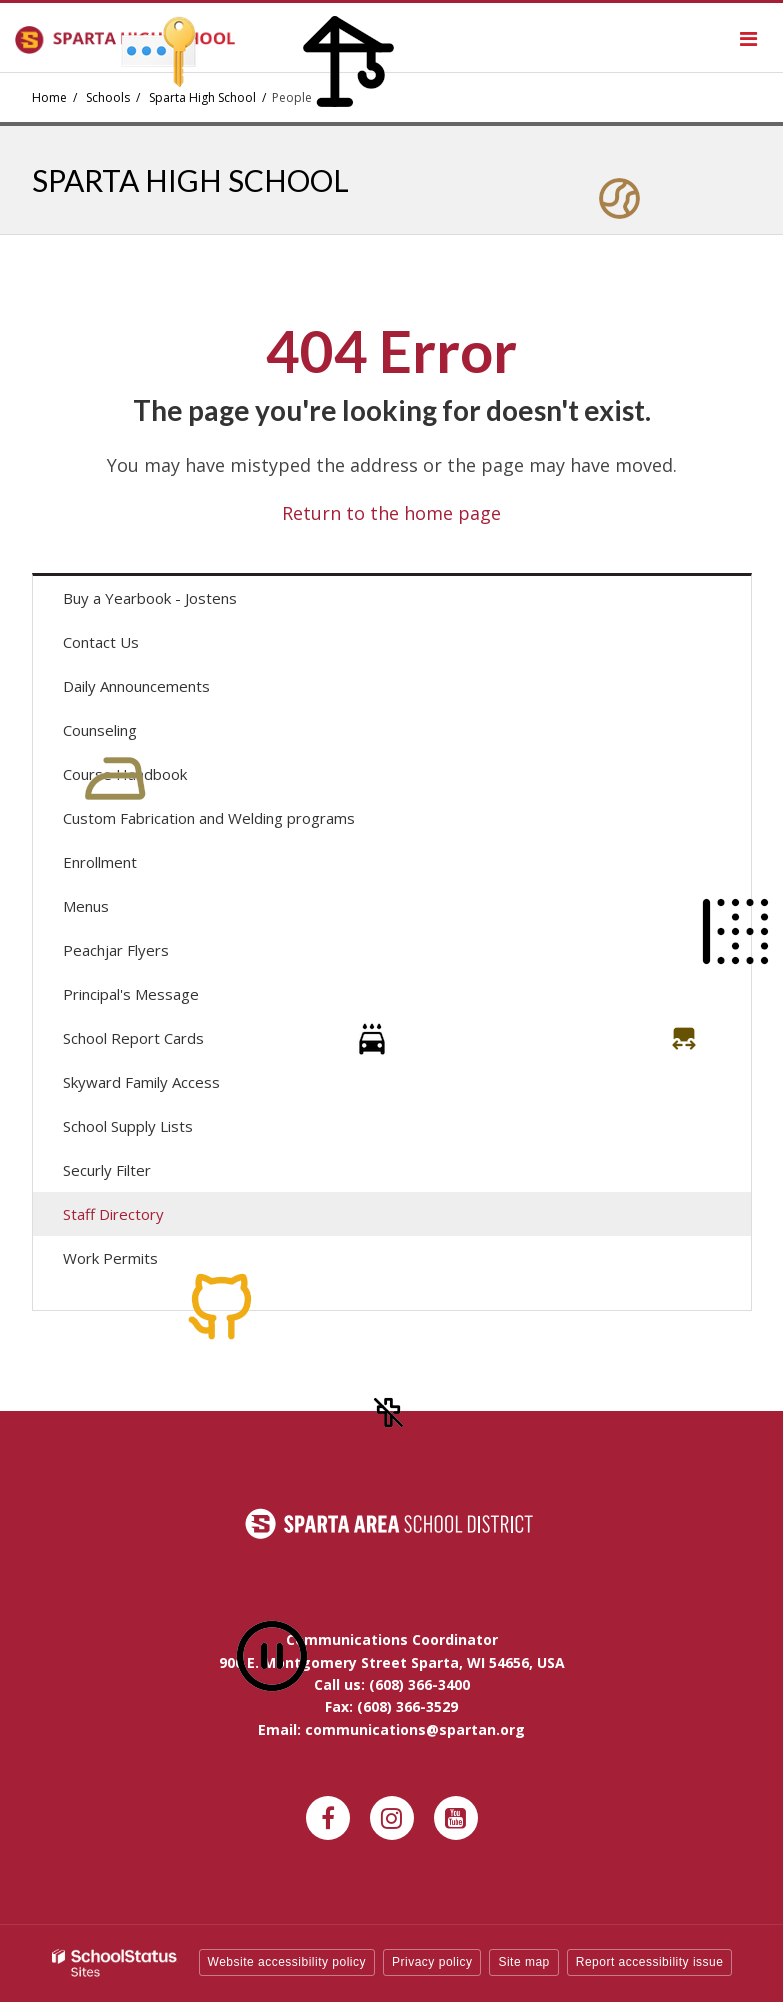 Image resolution: width=783 pixels, height=2002 pixels. I want to click on indicates construction or building in progress, so click(348, 61).